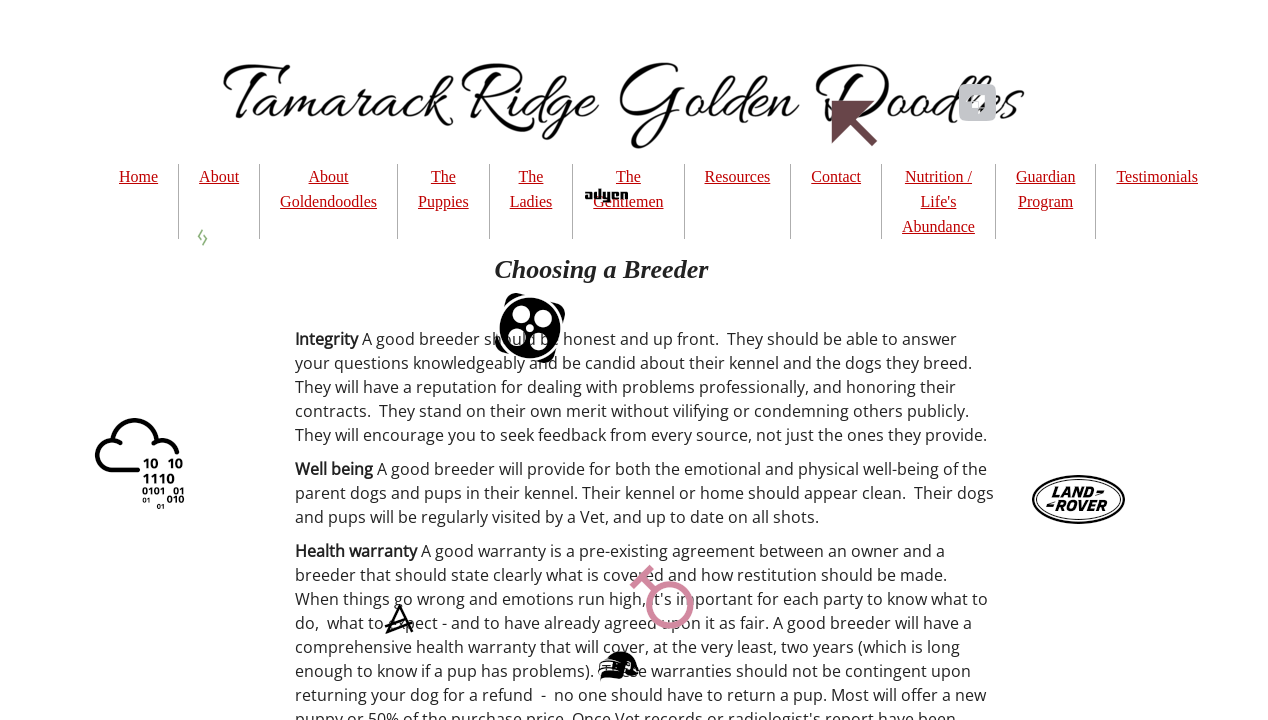 The image size is (1268, 720). What do you see at coordinates (606, 195) in the screenshot?
I see `adyen payment platform logo` at bounding box center [606, 195].